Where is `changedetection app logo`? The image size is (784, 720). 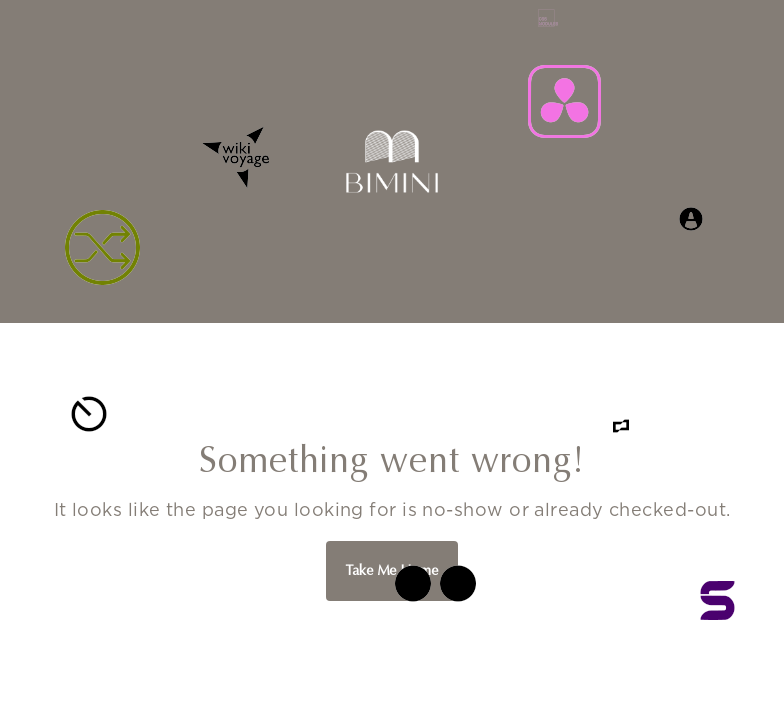 changedetection app logo is located at coordinates (102, 247).